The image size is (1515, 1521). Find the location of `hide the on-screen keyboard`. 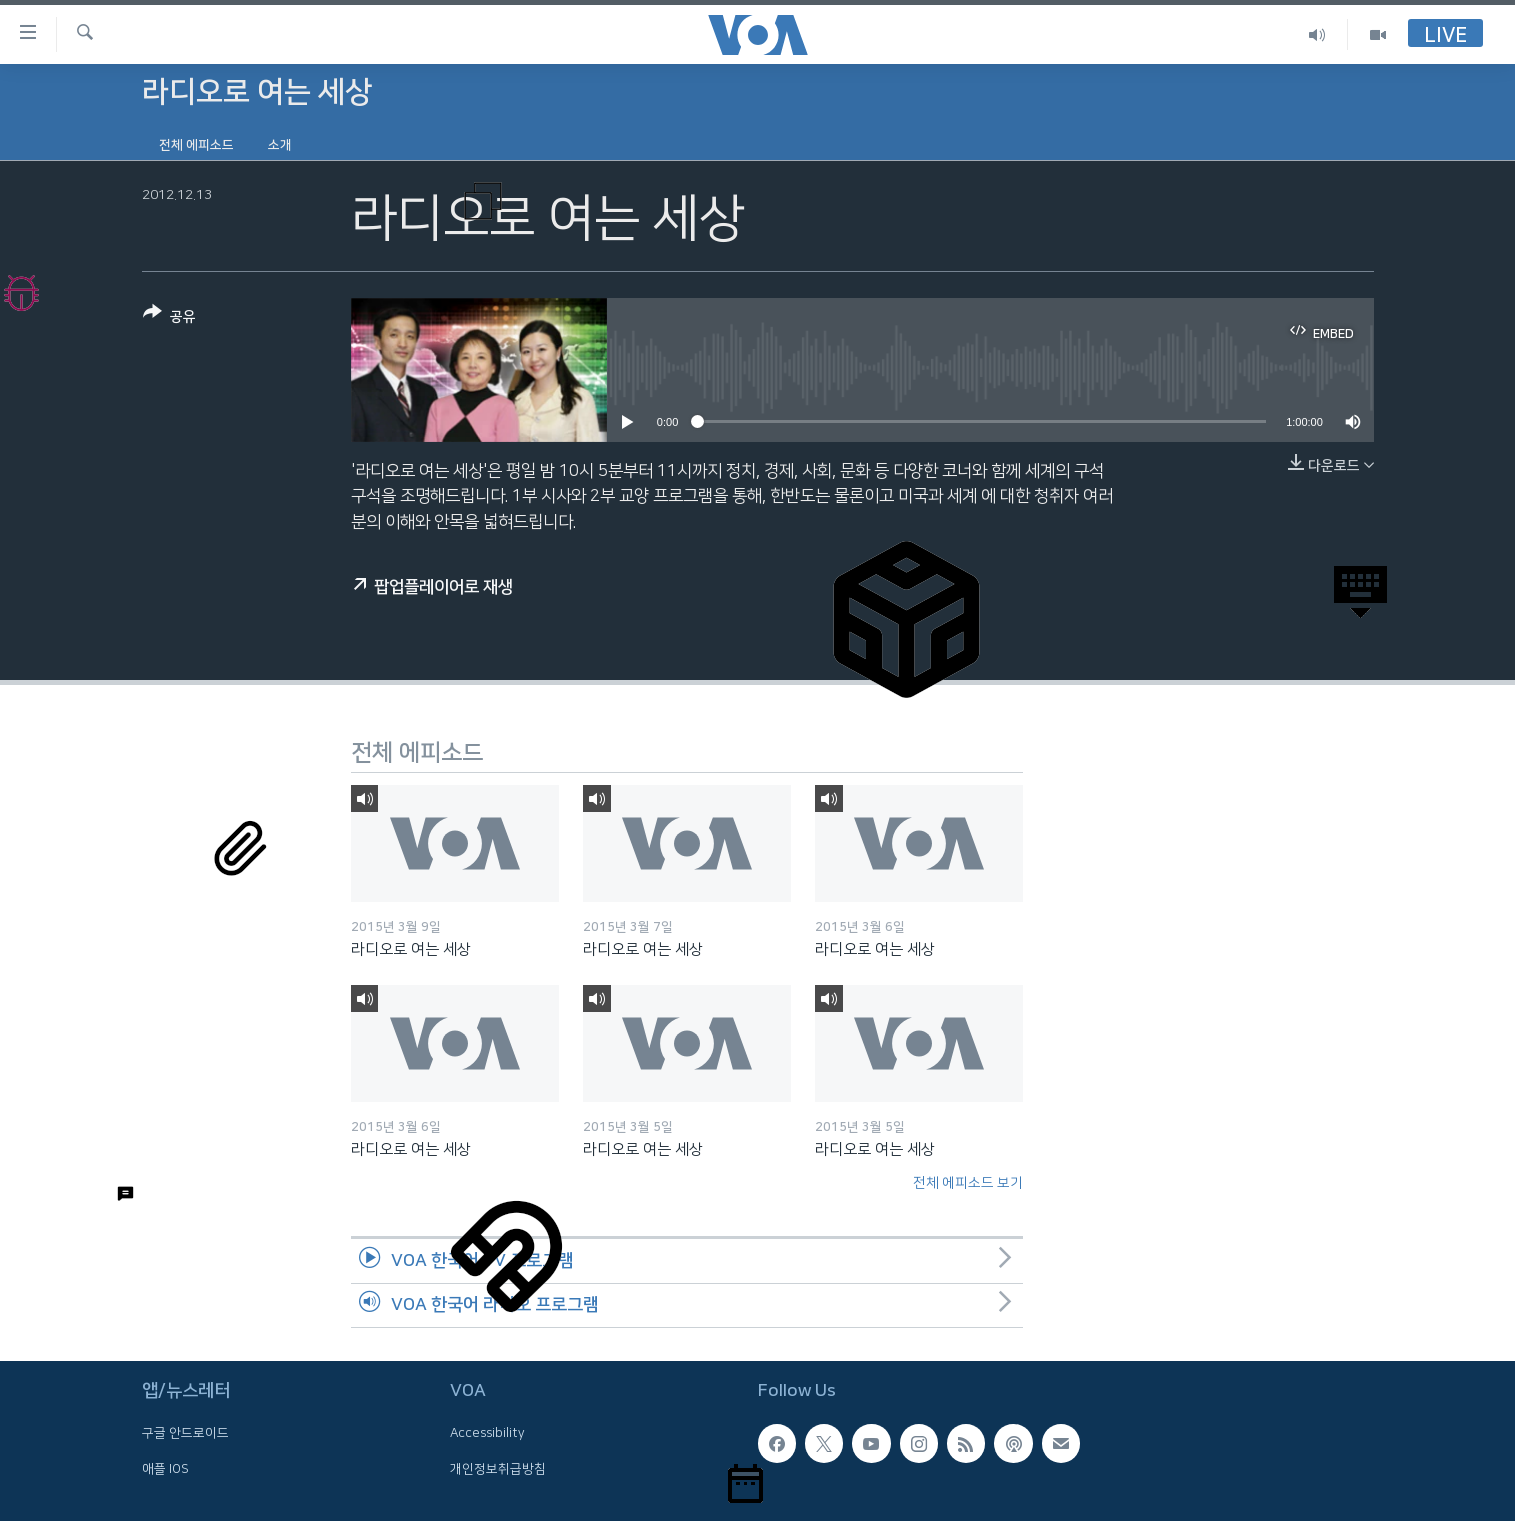

hide the on-screen keyboard is located at coordinates (1360, 589).